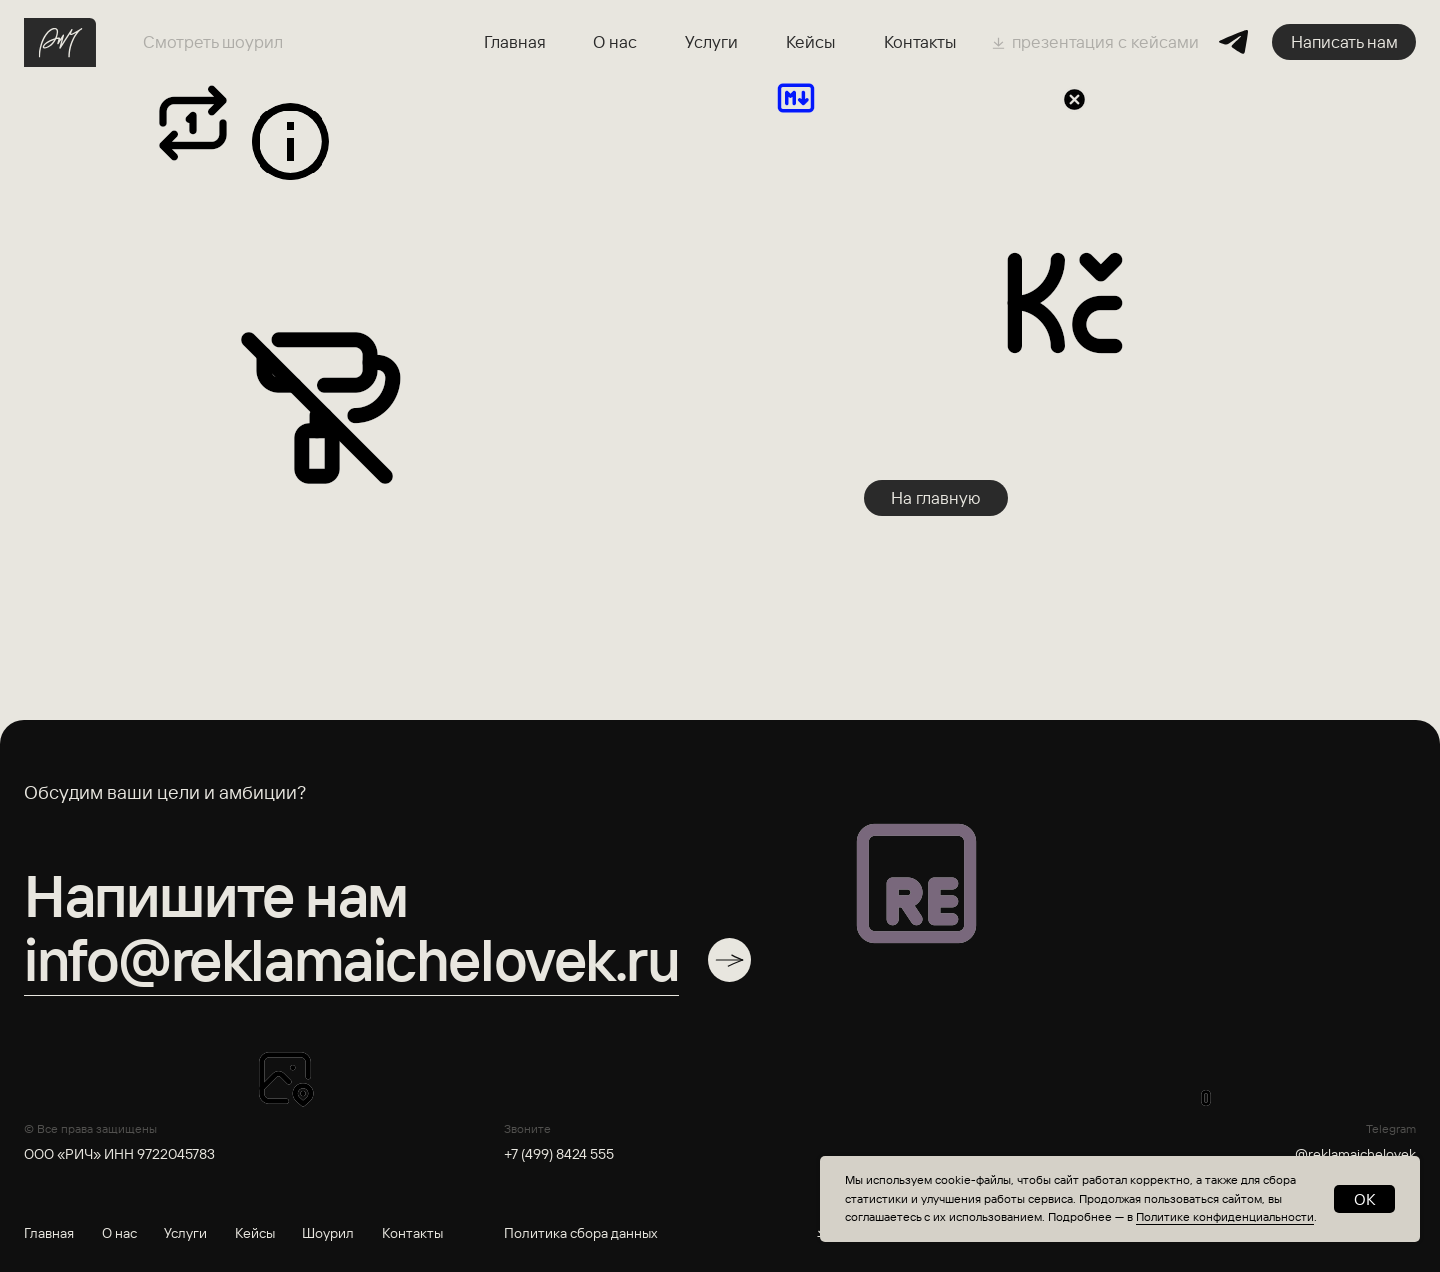 This screenshot has width=1440, height=1272. What do you see at coordinates (1074, 99) in the screenshot?
I see `cancel or close the current action` at bounding box center [1074, 99].